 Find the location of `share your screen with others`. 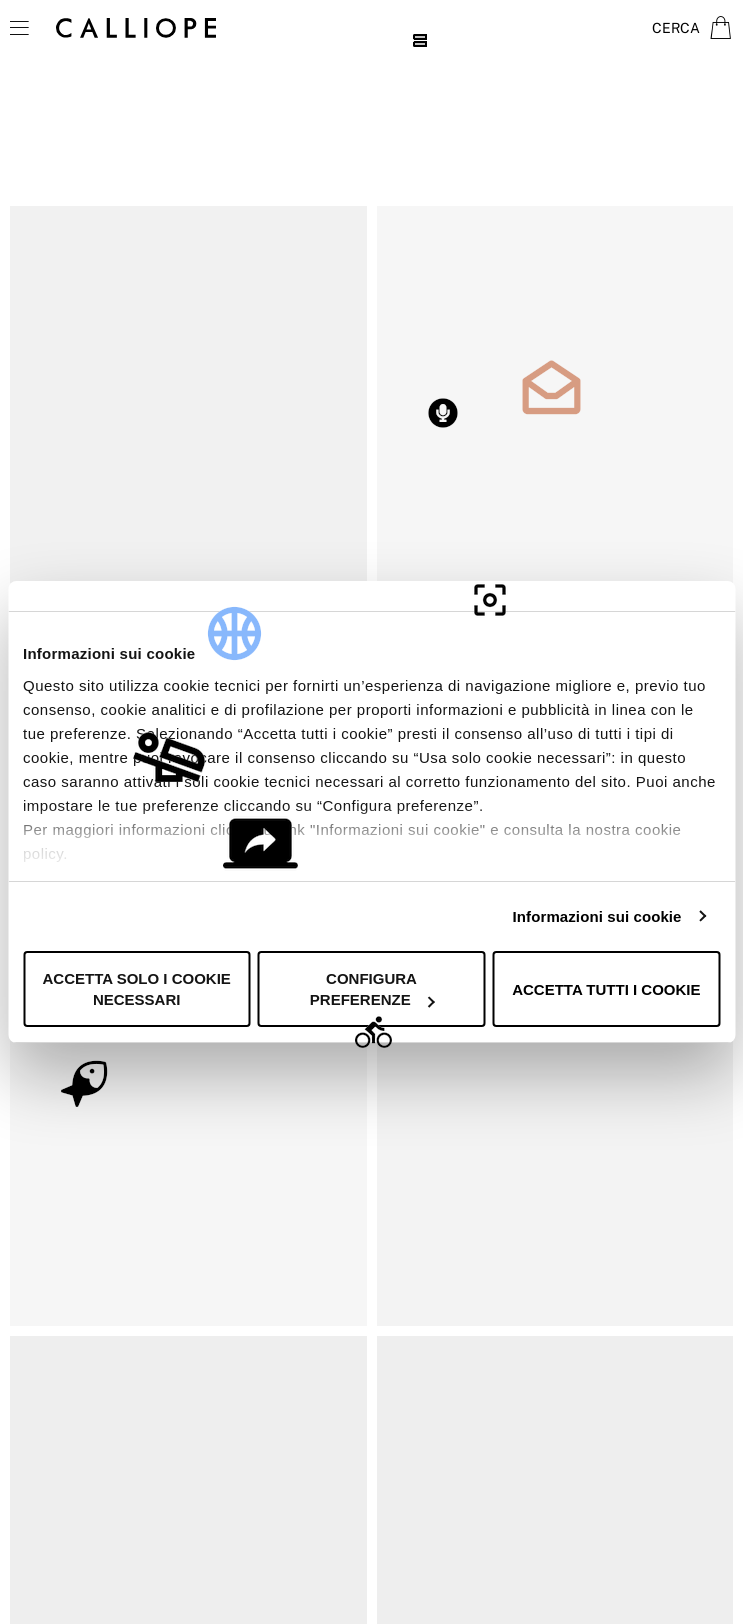

share your screen with others is located at coordinates (260, 843).